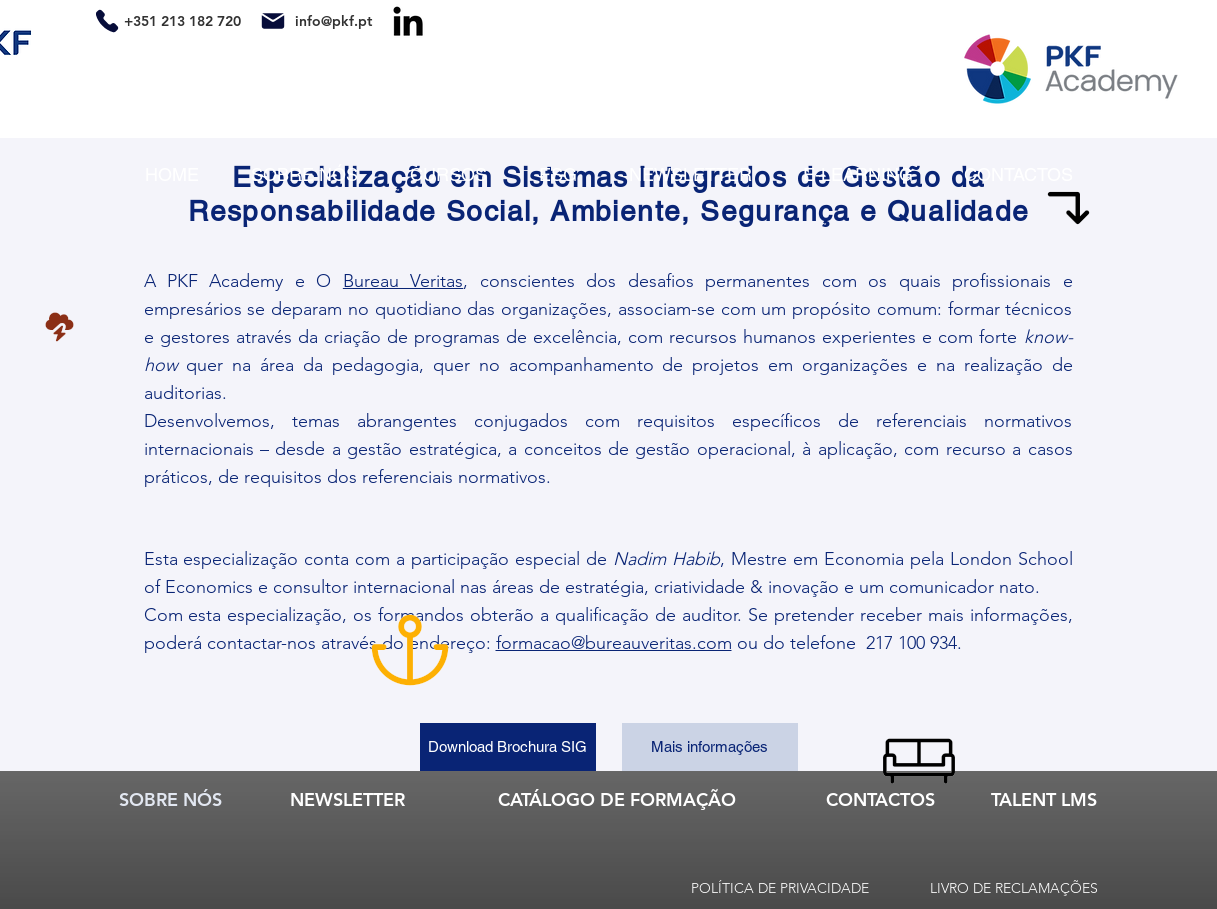  Describe the element at coordinates (919, 760) in the screenshot. I see `browse furniture or home decor items` at that location.